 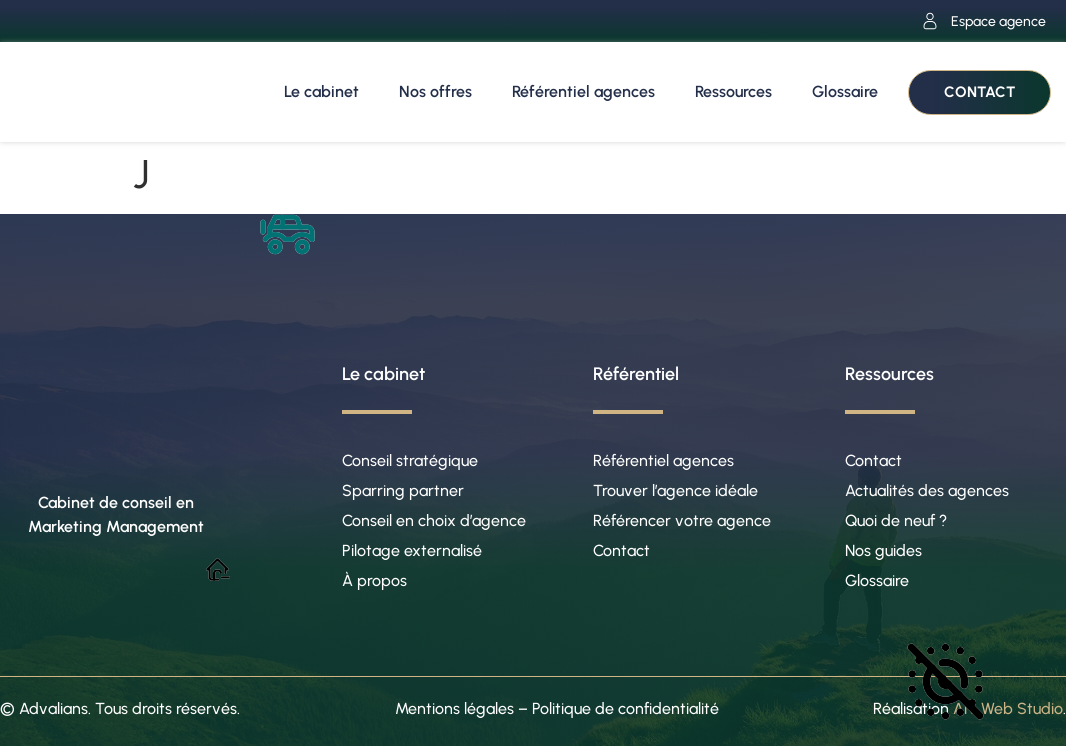 What do you see at coordinates (287, 234) in the screenshot?
I see `select SUV as vehicle type` at bounding box center [287, 234].